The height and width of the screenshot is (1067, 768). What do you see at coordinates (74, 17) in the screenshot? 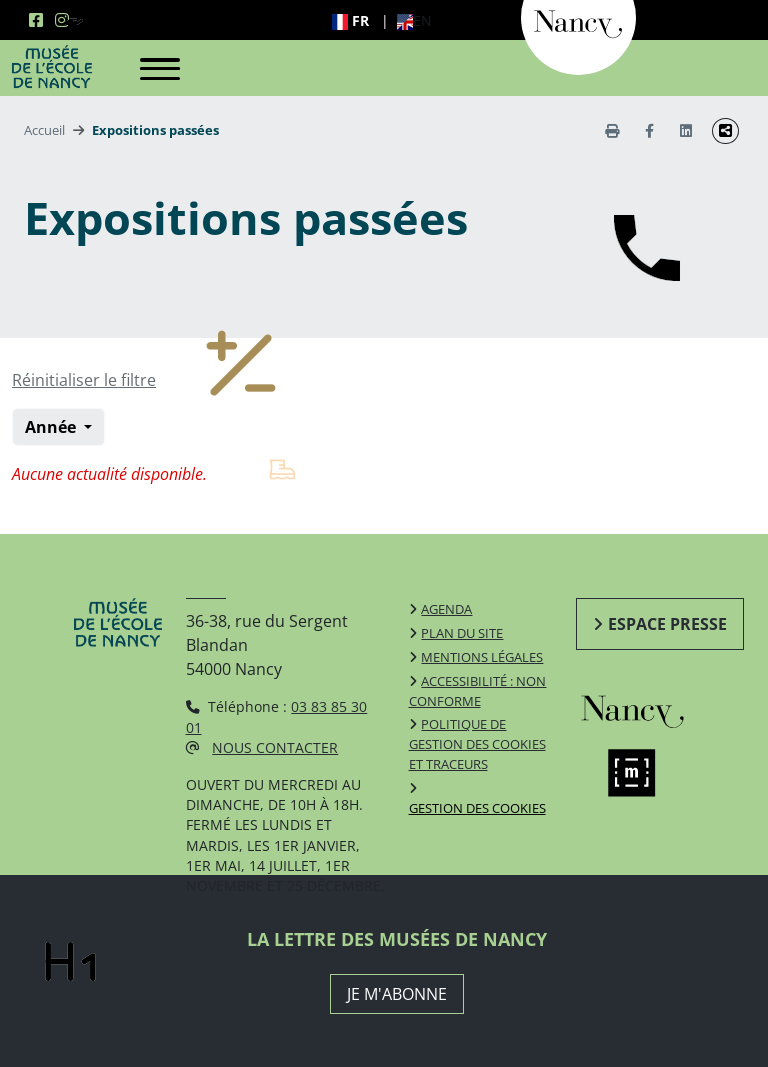
I see `receive or accept an item` at bounding box center [74, 17].